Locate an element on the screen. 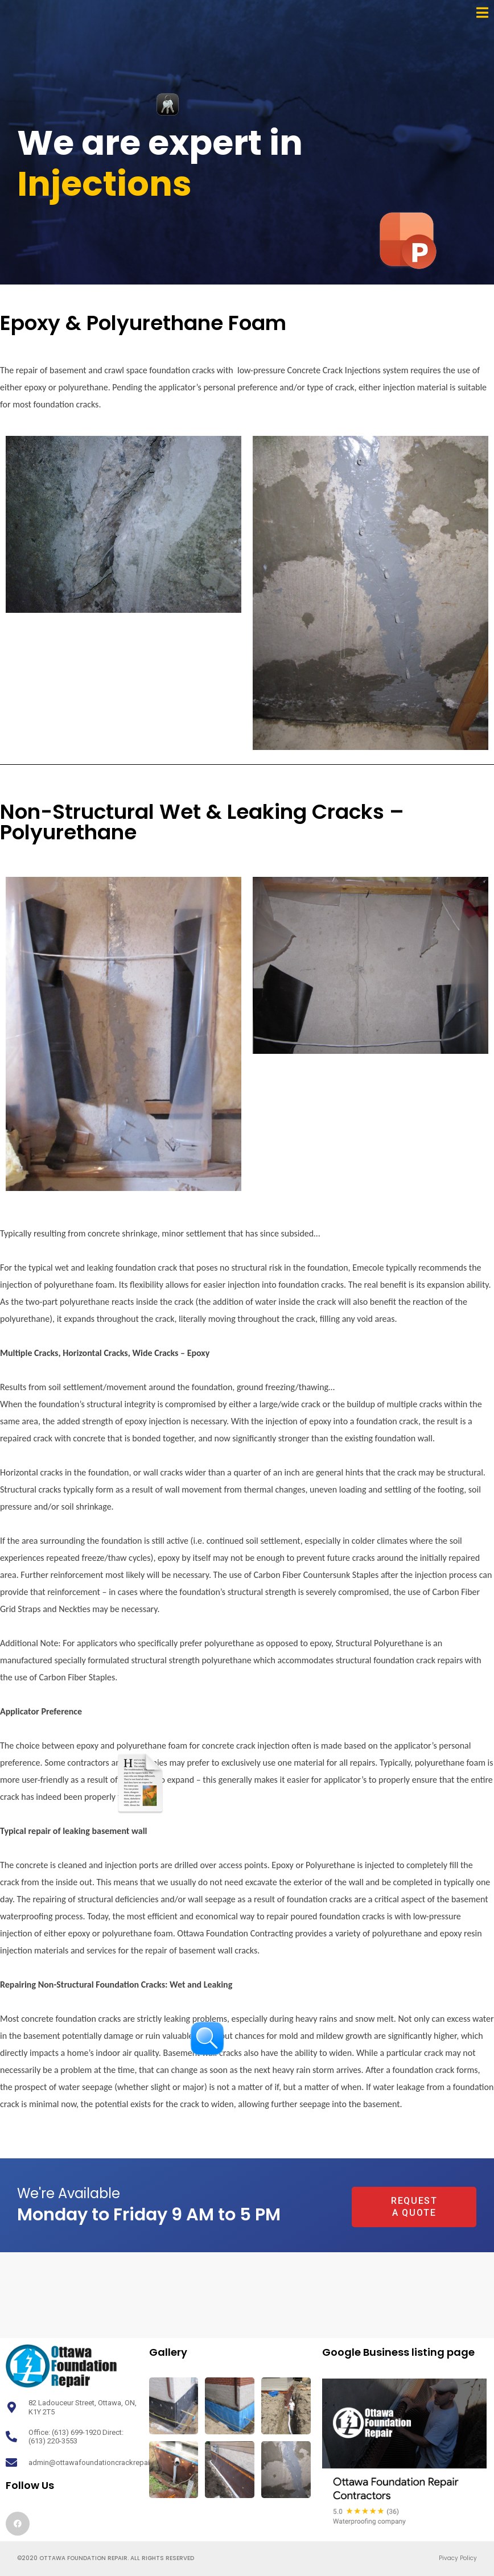  open Spotlight search is located at coordinates (207, 2038).